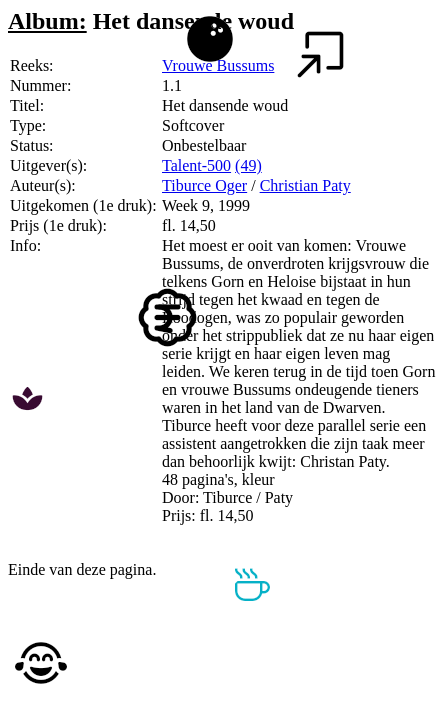 The width and height of the screenshot is (446, 720). I want to click on access bowling game or activity, so click(210, 39).